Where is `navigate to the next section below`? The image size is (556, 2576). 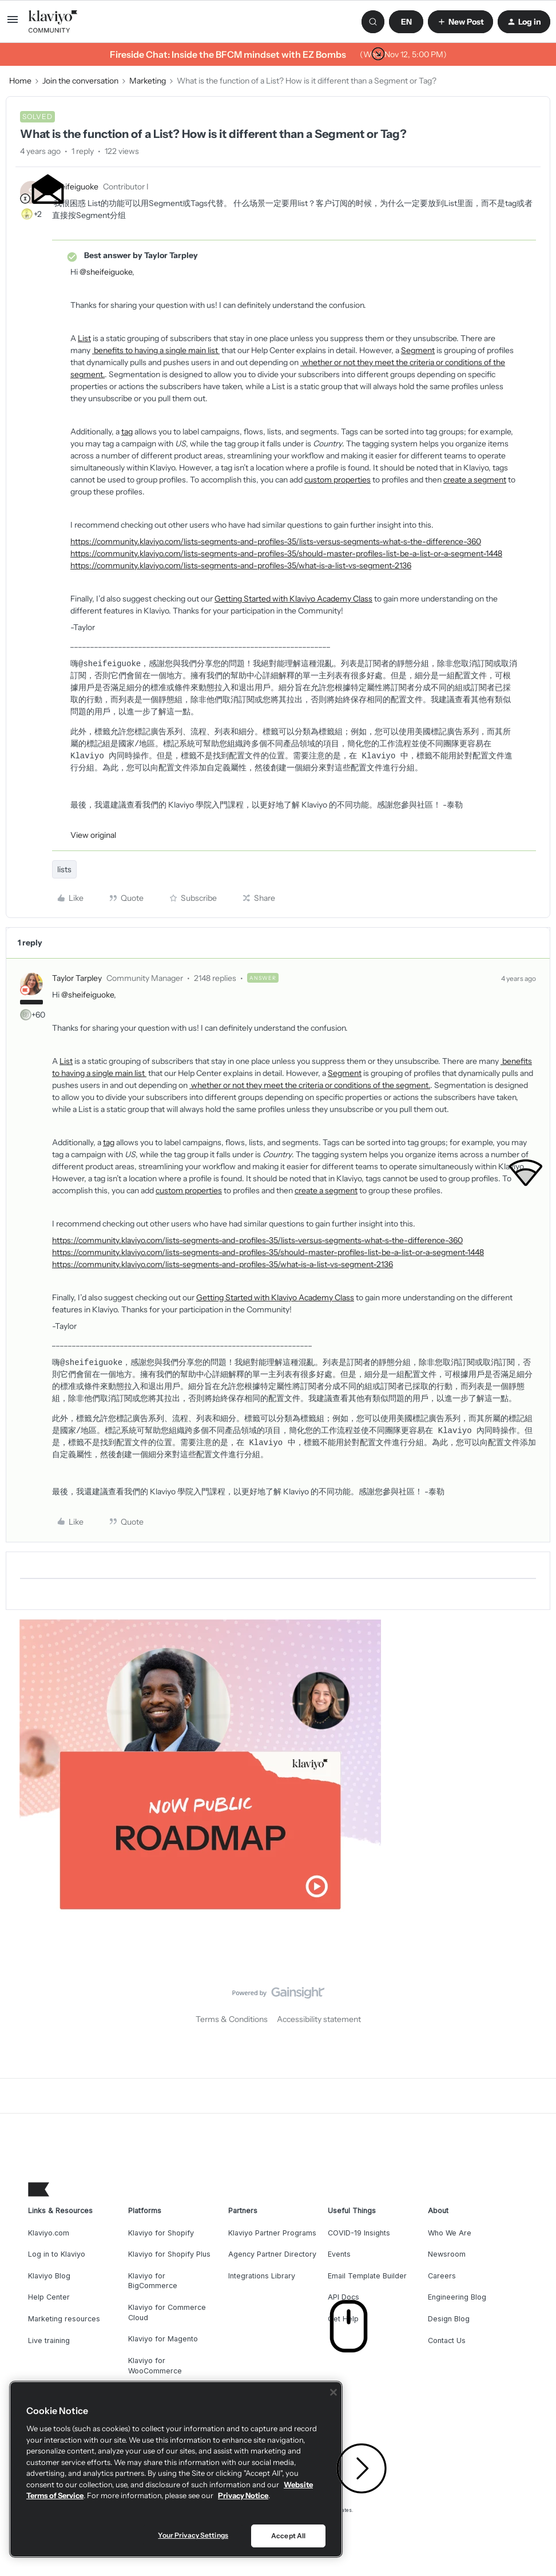
navigate to the next section below is located at coordinates (378, 54).